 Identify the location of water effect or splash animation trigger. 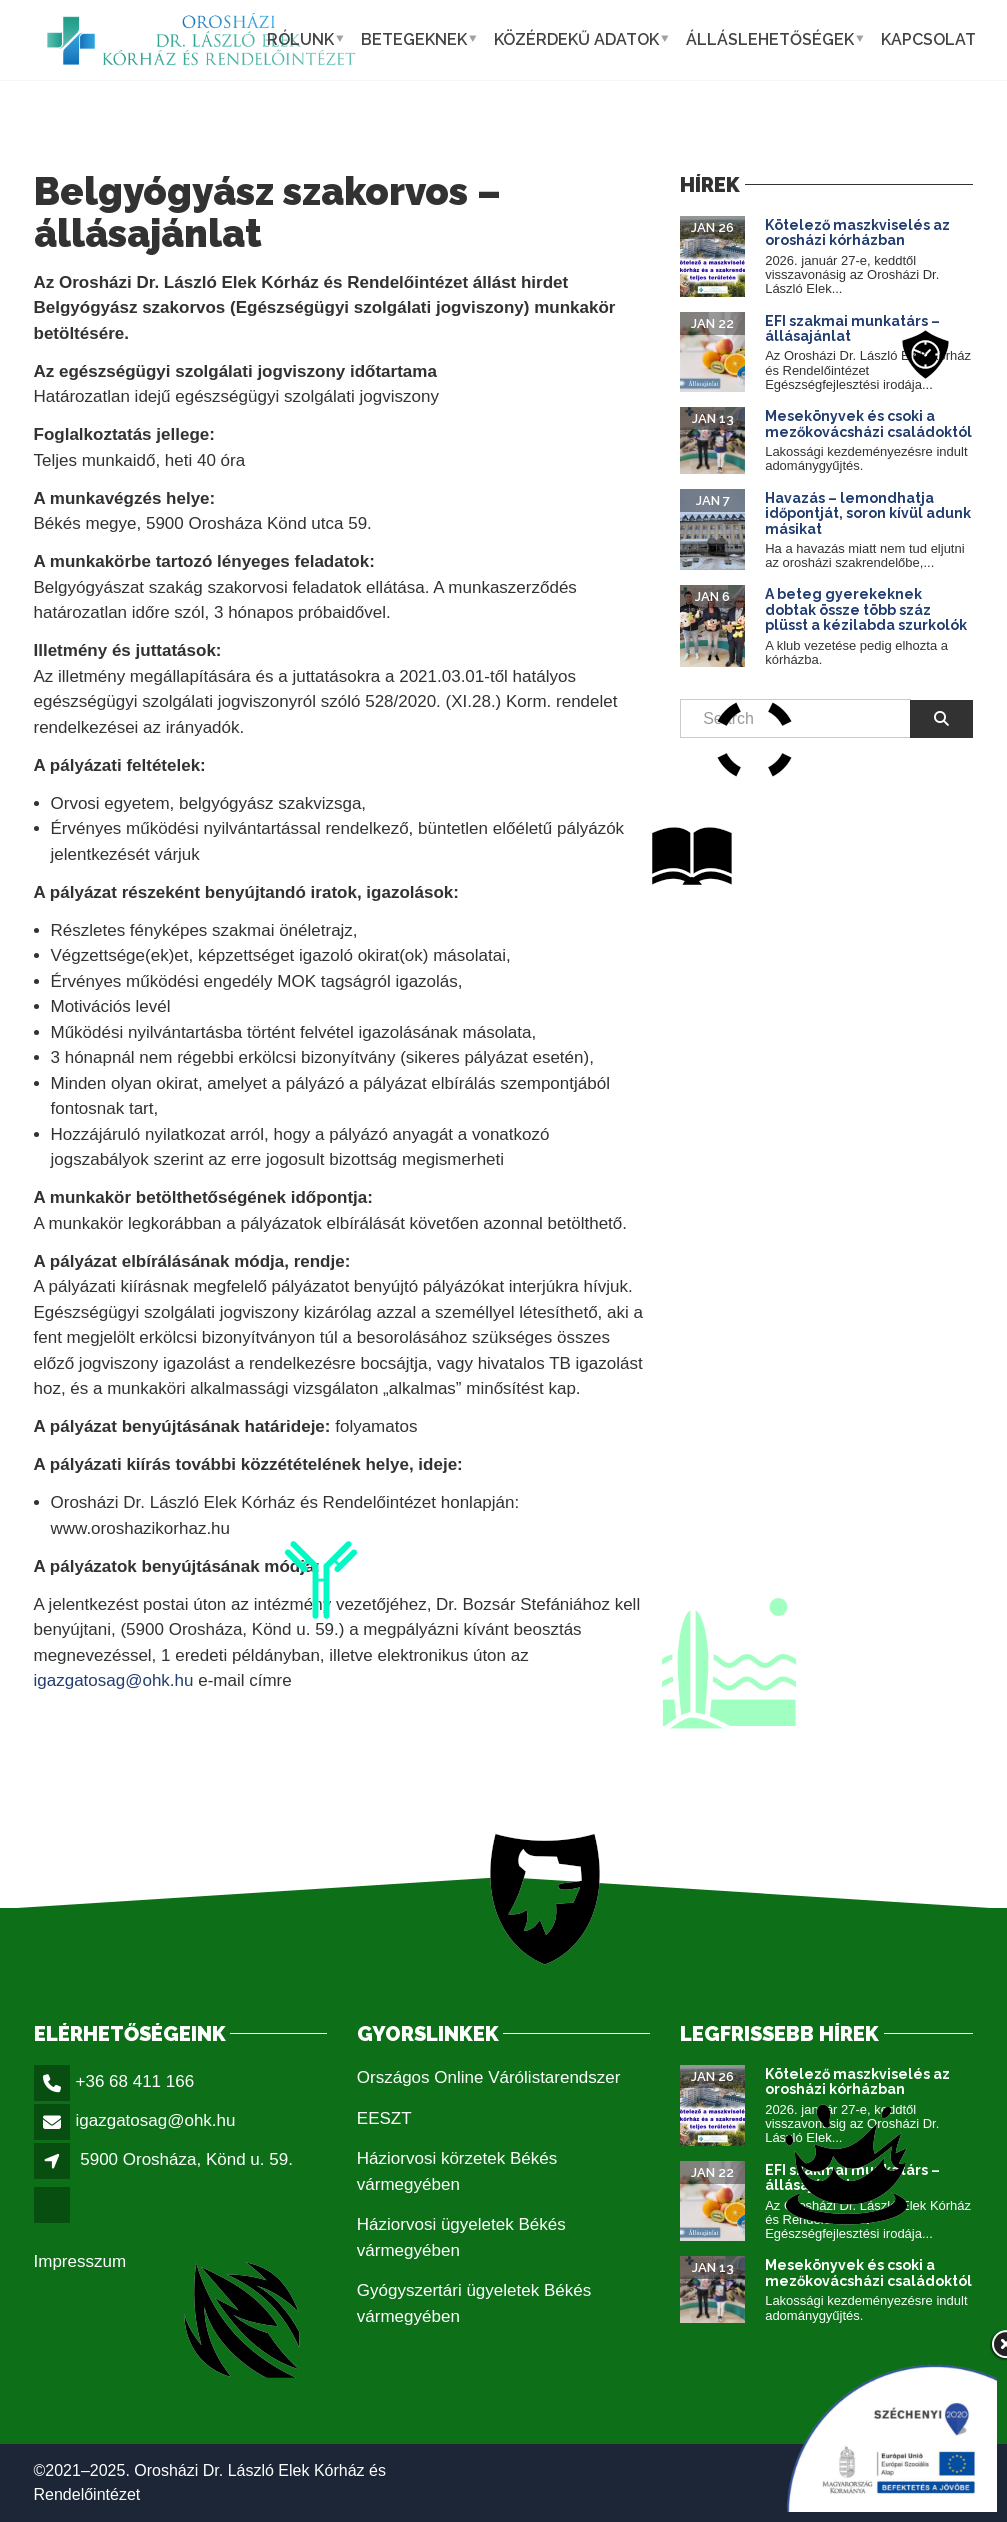
(846, 2164).